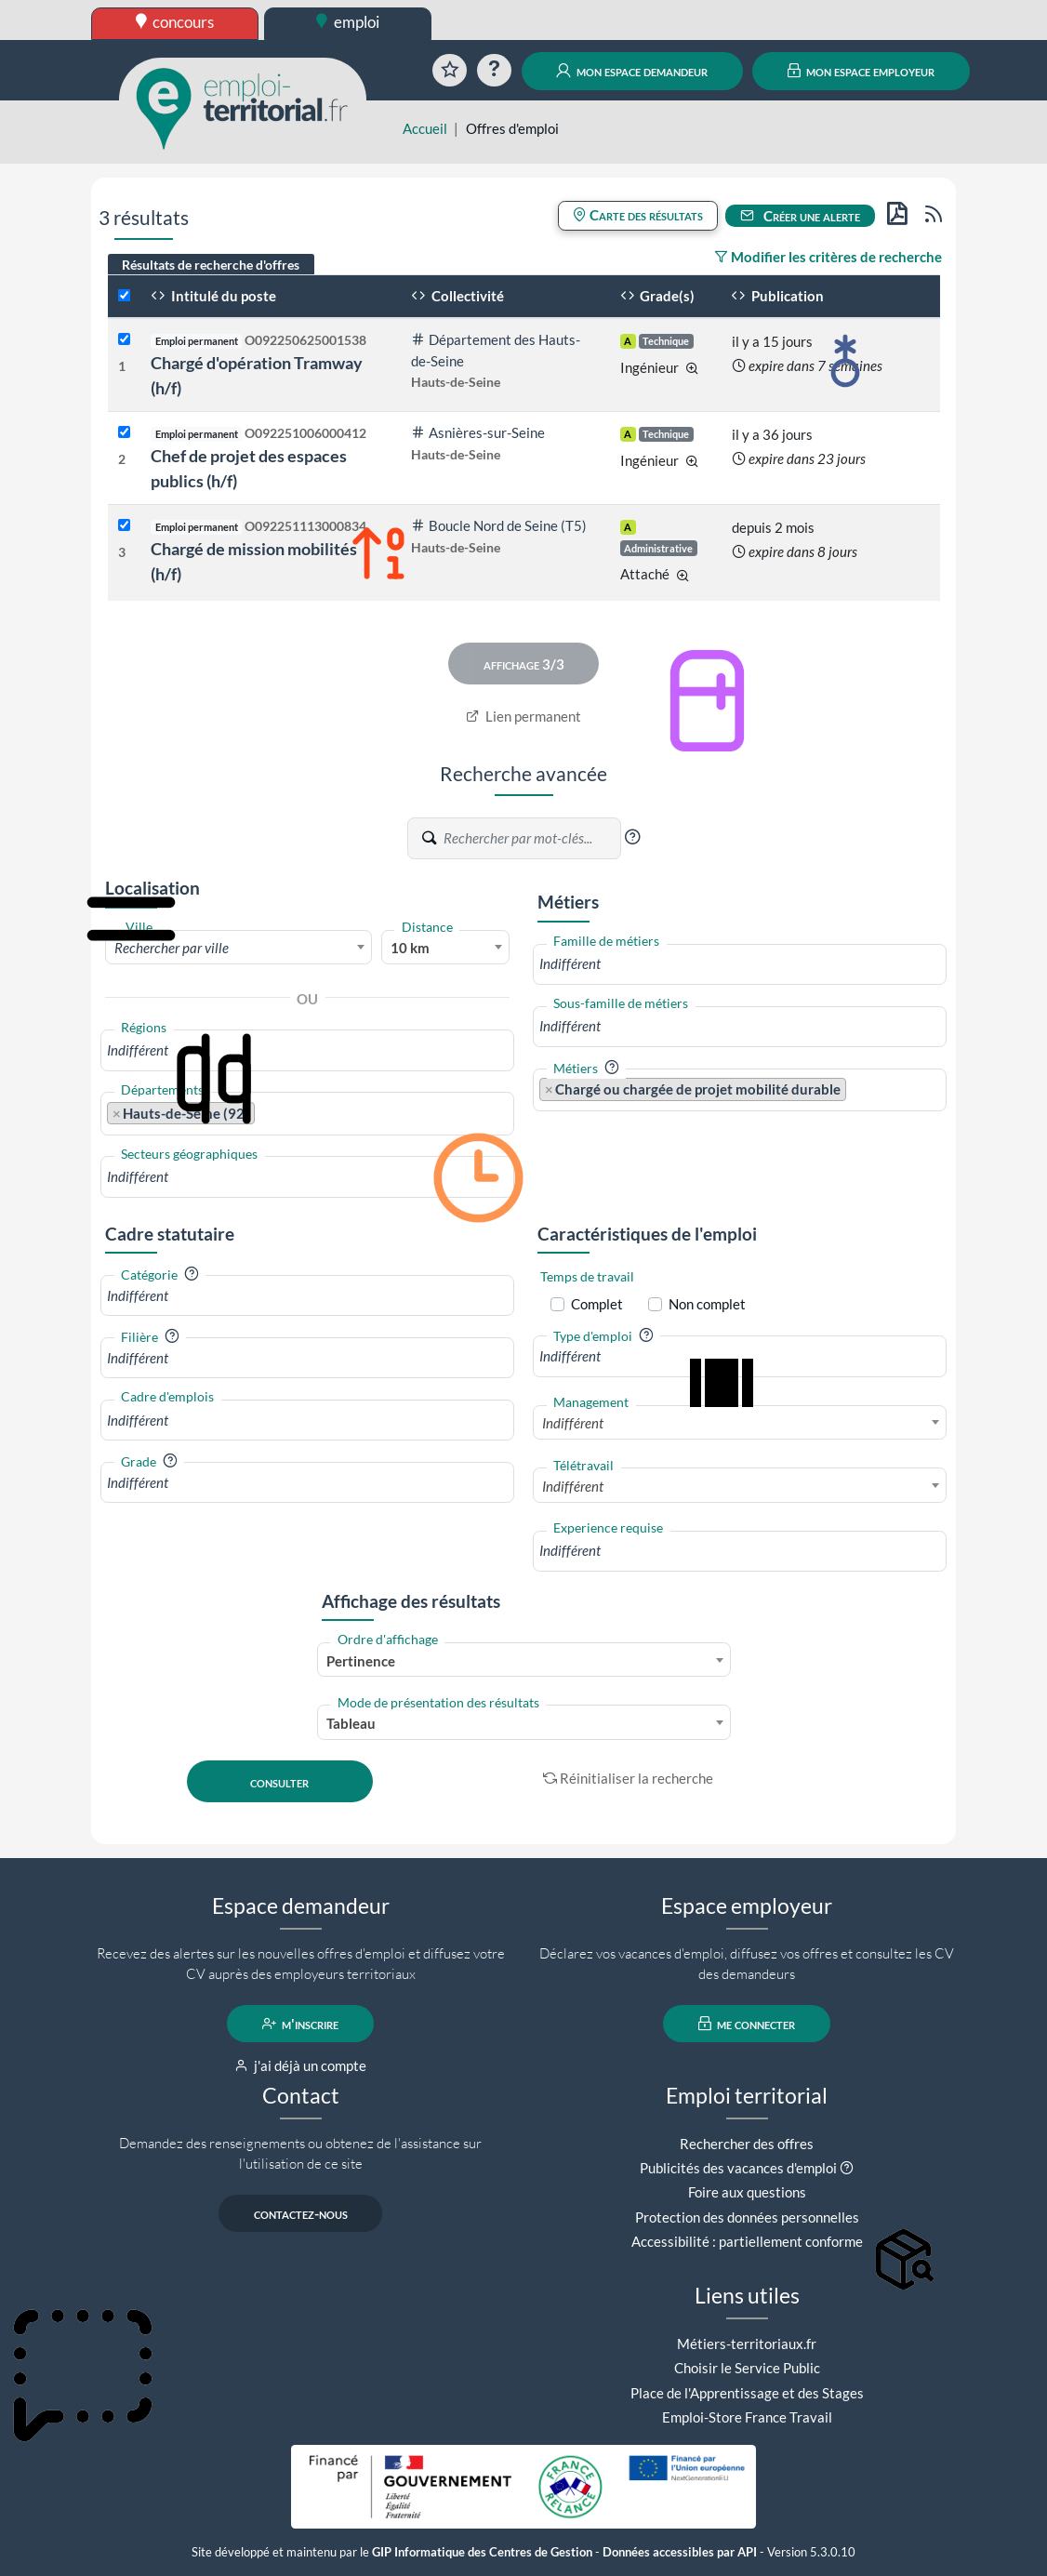 Image resolution: width=1047 pixels, height=2576 pixels. Describe the element at coordinates (845, 361) in the screenshot. I see `indicates non-binary gender identity option` at that location.